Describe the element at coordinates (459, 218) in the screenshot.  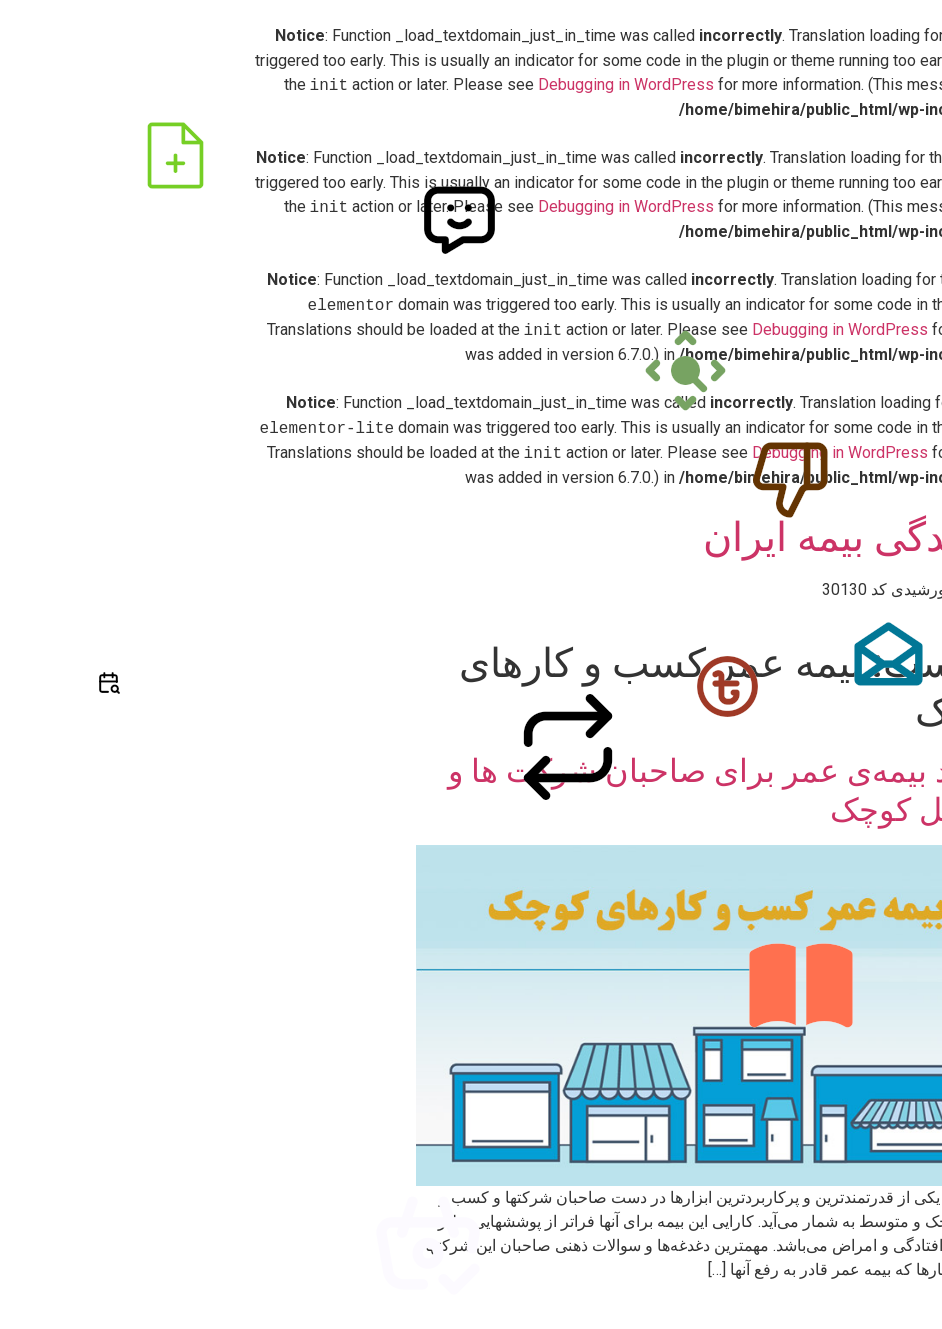
I see `open chatbot or AI assistant` at that location.